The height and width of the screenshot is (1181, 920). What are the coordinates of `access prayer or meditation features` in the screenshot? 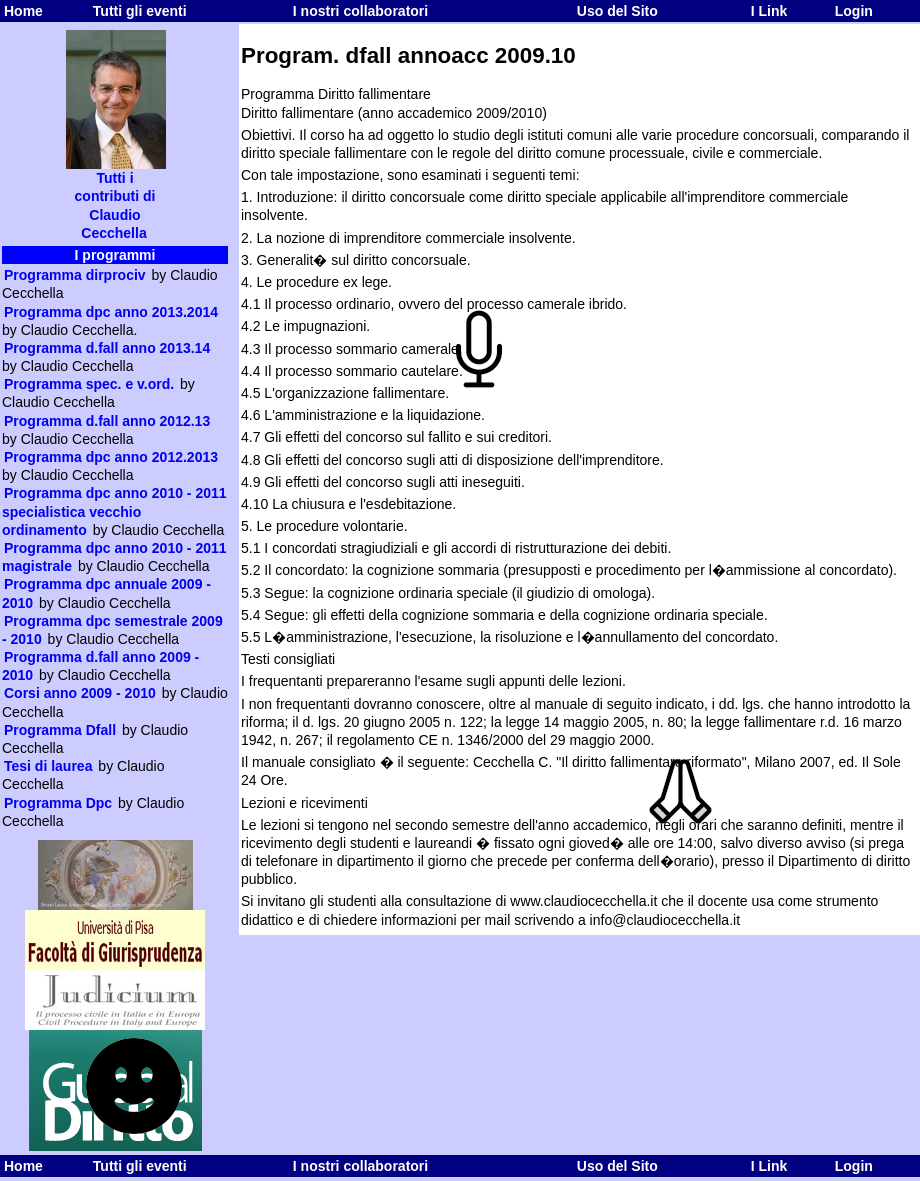 It's located at (680, 792).